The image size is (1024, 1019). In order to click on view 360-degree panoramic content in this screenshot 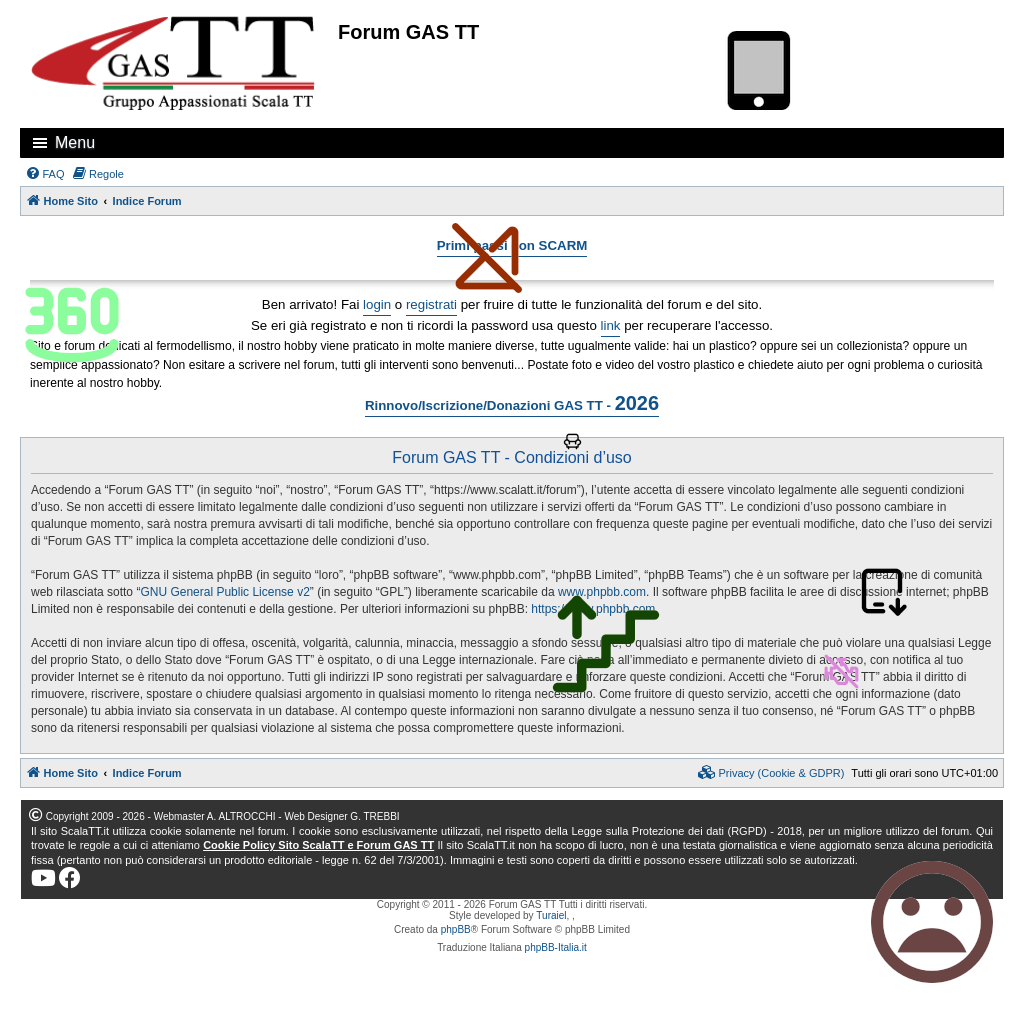, I will do `click(72, 325)`.